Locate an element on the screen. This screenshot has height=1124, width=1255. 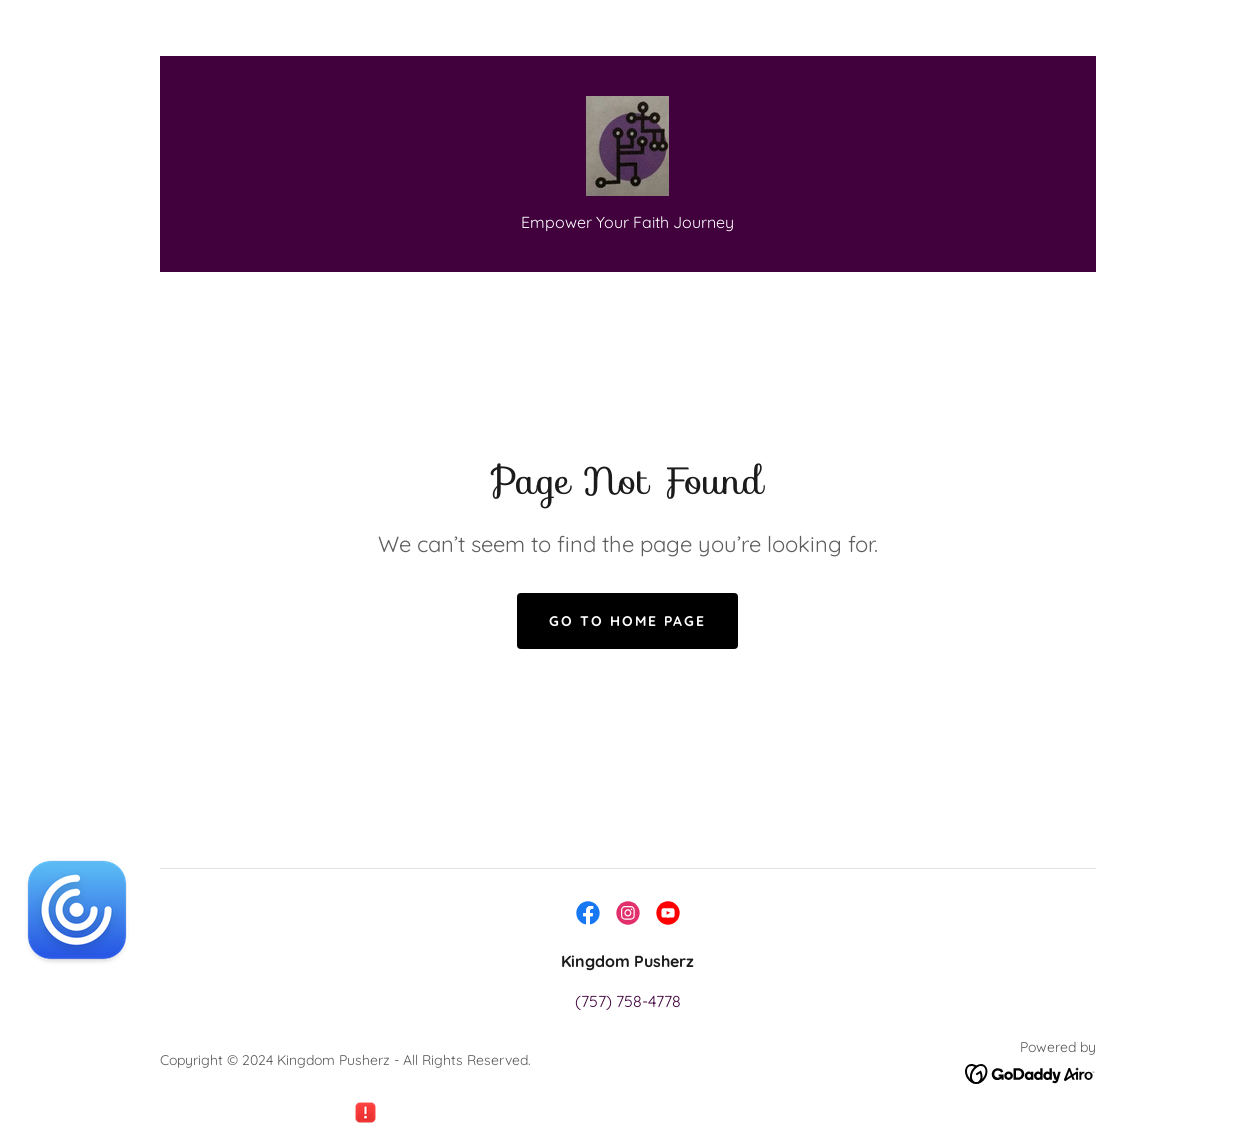
open citrix workspace app is located at coordinates (77, 910).